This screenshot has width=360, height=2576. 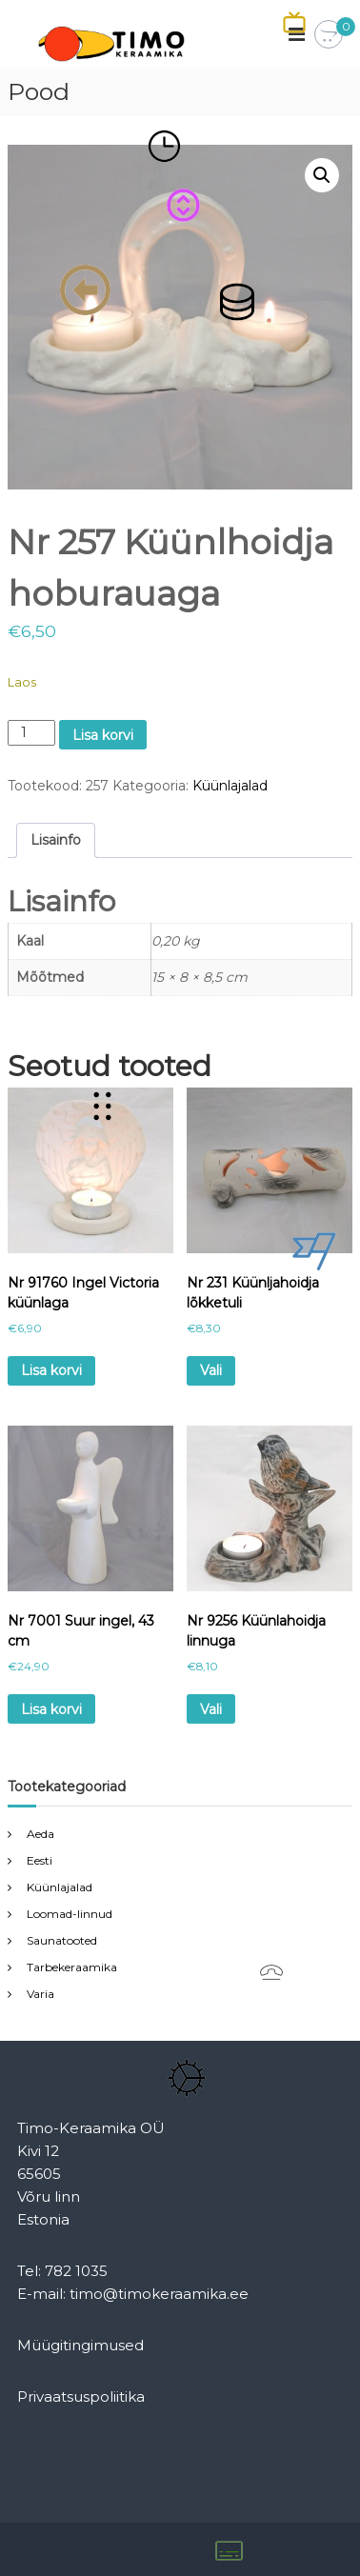 I want to click on view time or clock settings, so click(x=164, y=146).